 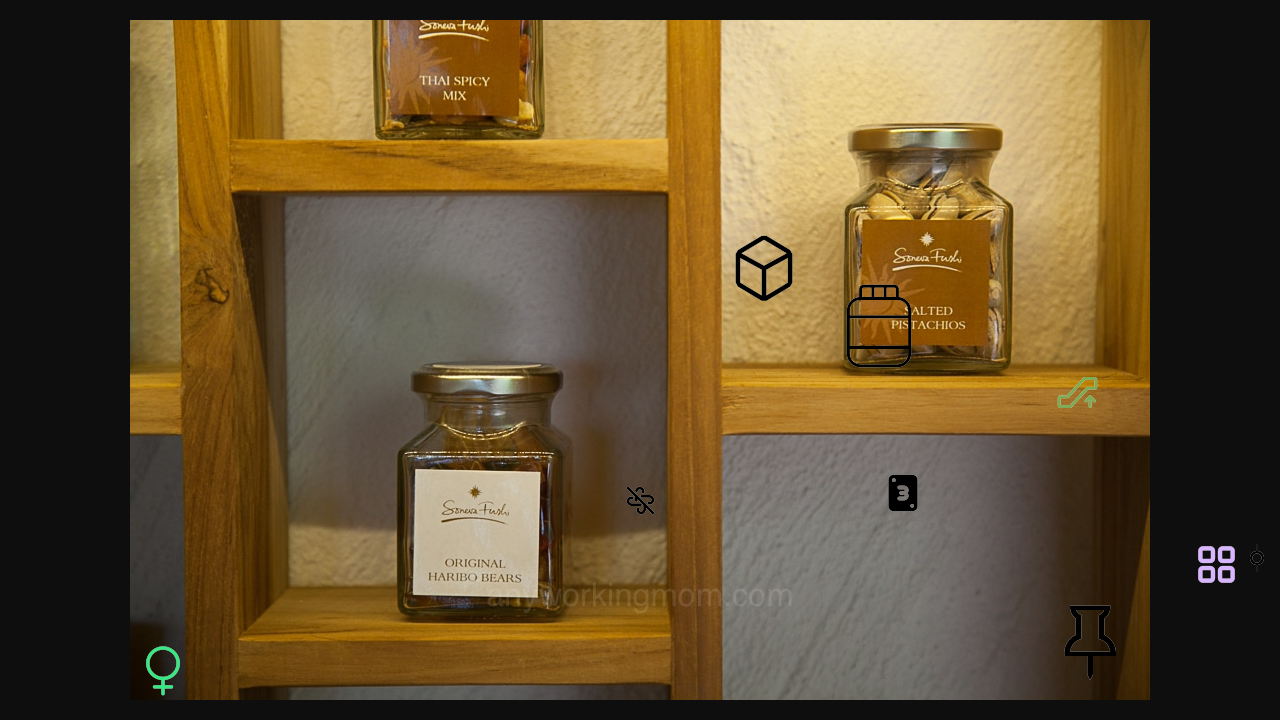 What do you see at coordinates (1257, 558) in the screenshot?
I see `view commit history` at bounding box center [1257, 558].